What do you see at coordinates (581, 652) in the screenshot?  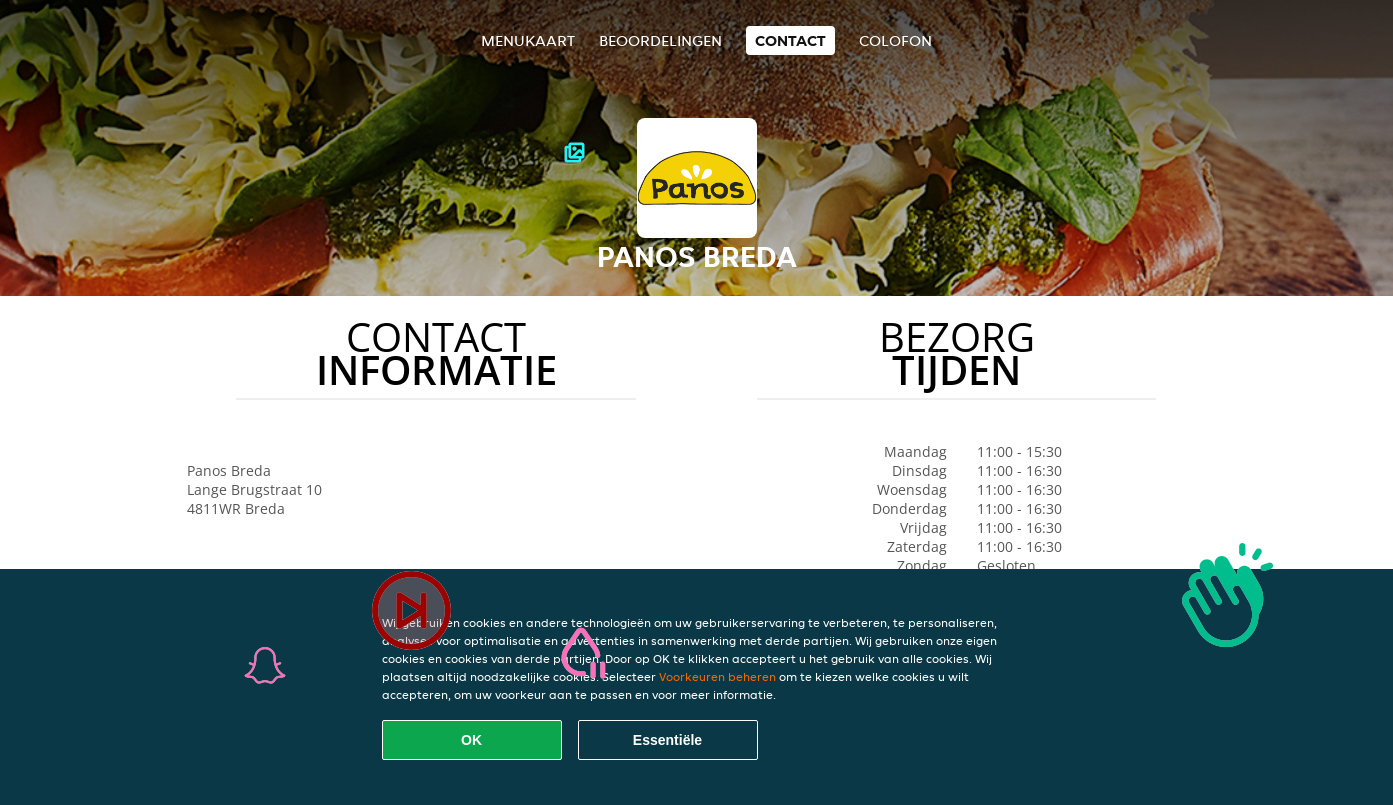 I see `pause water or liquid dispensing` at bounding box center [581, 652].